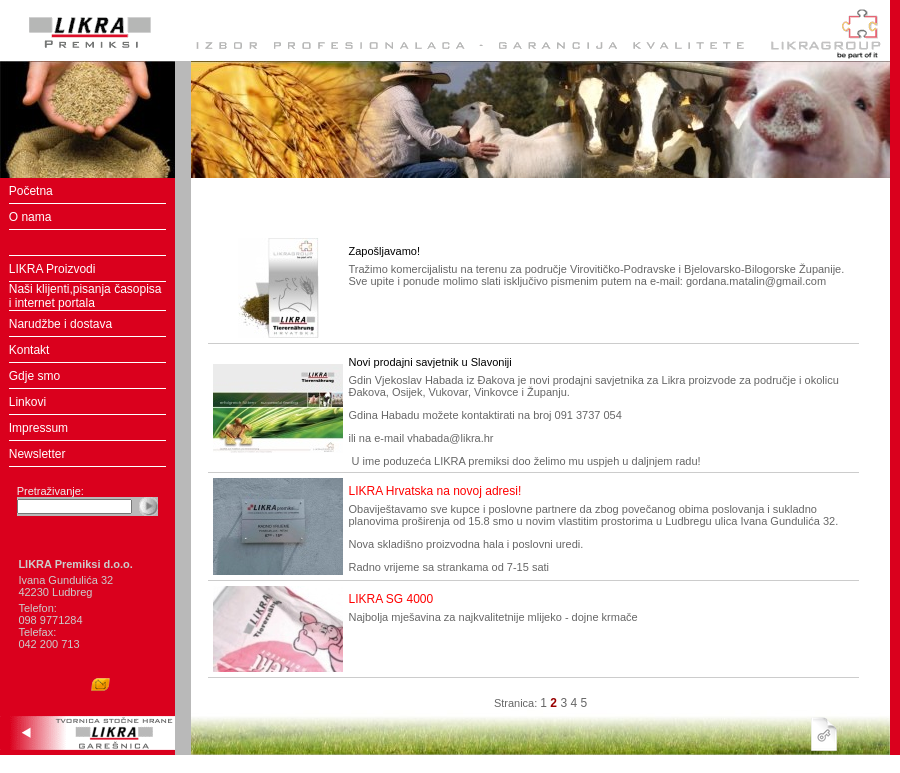 This screenshot has width=900, height=773. I want to click on access shape style library in iMovie, so click(100, 684).